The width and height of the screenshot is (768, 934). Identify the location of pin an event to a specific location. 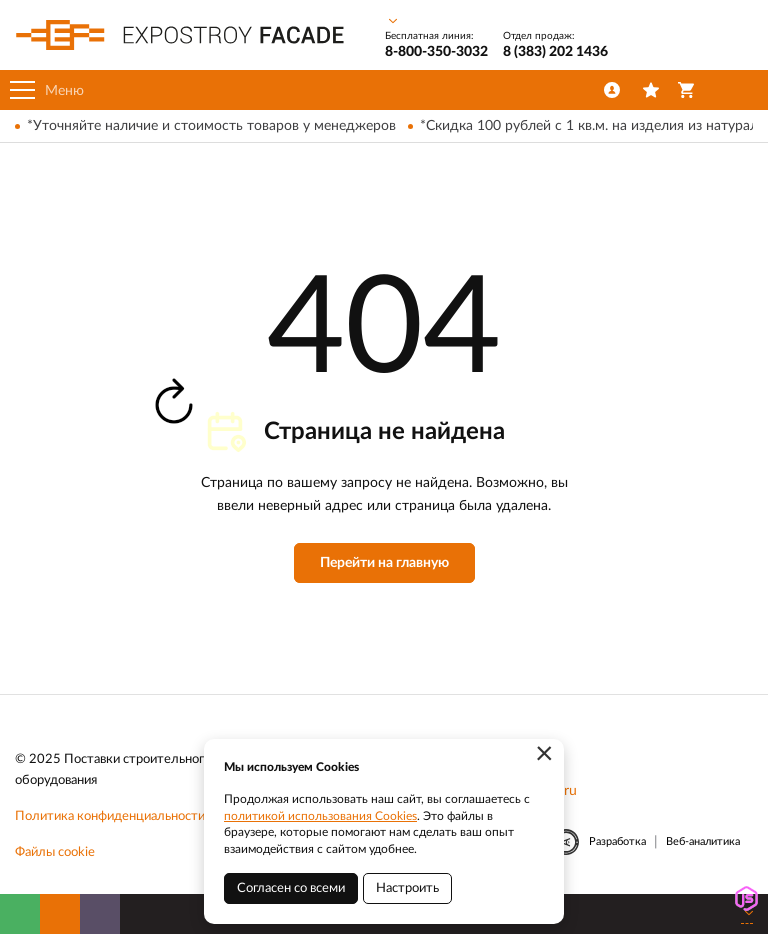
(225, 431).